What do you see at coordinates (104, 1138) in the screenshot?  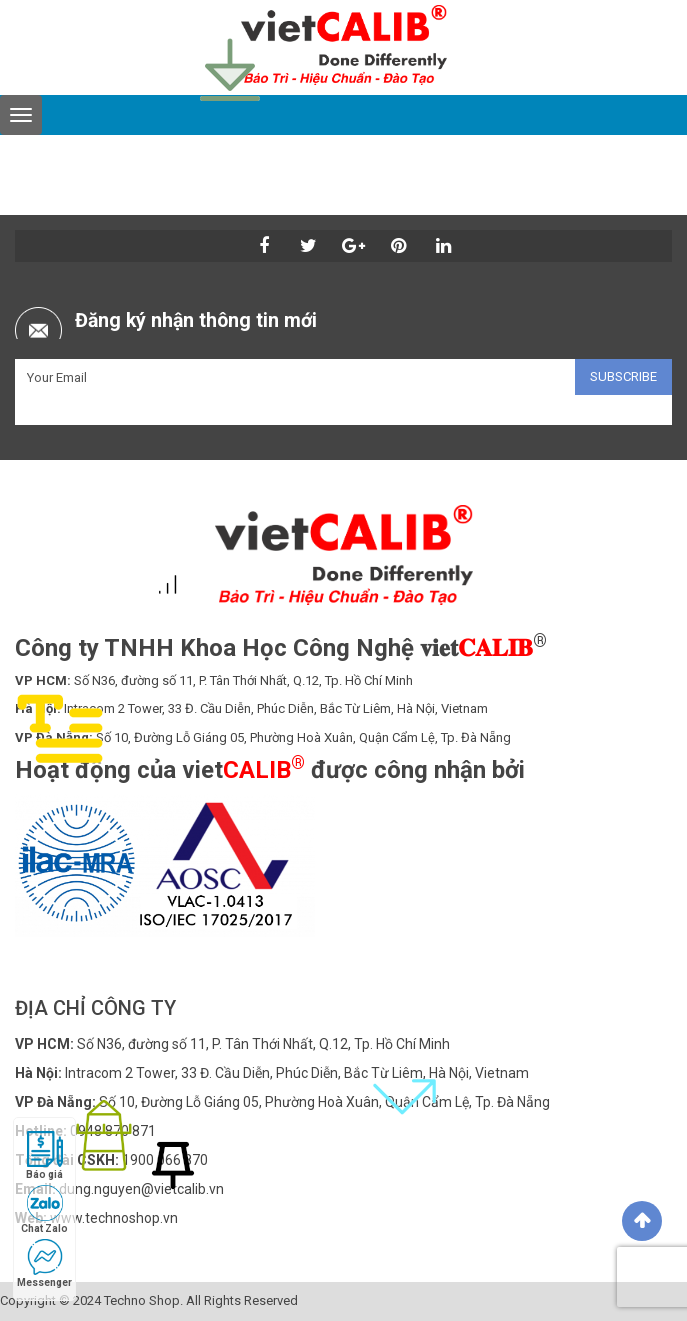 I see `access navigation or guidance features` at bounding box center [104, 1138].